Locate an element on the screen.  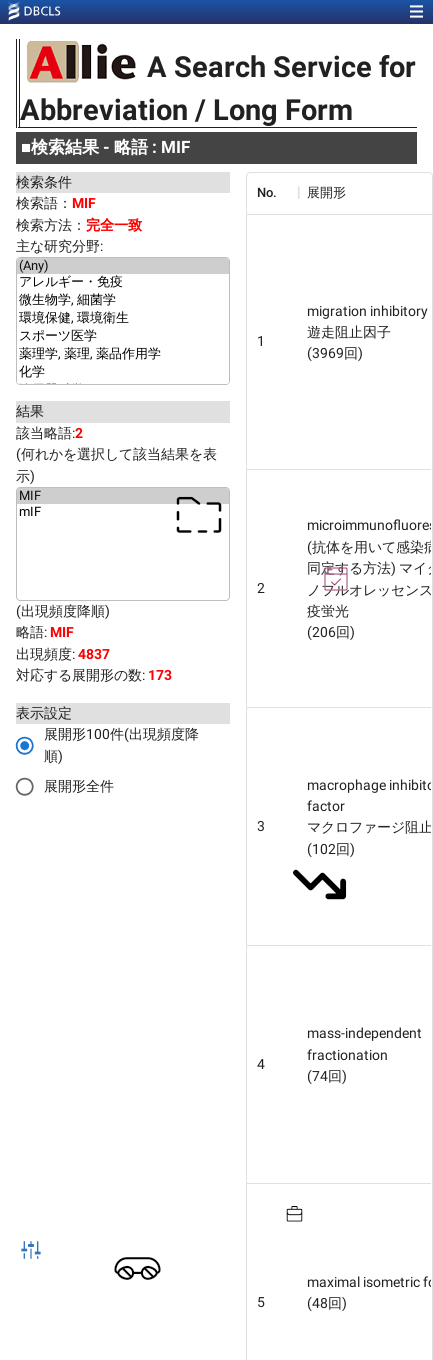
access swimming or sports activity settings is located at coordinates (137, 1268).